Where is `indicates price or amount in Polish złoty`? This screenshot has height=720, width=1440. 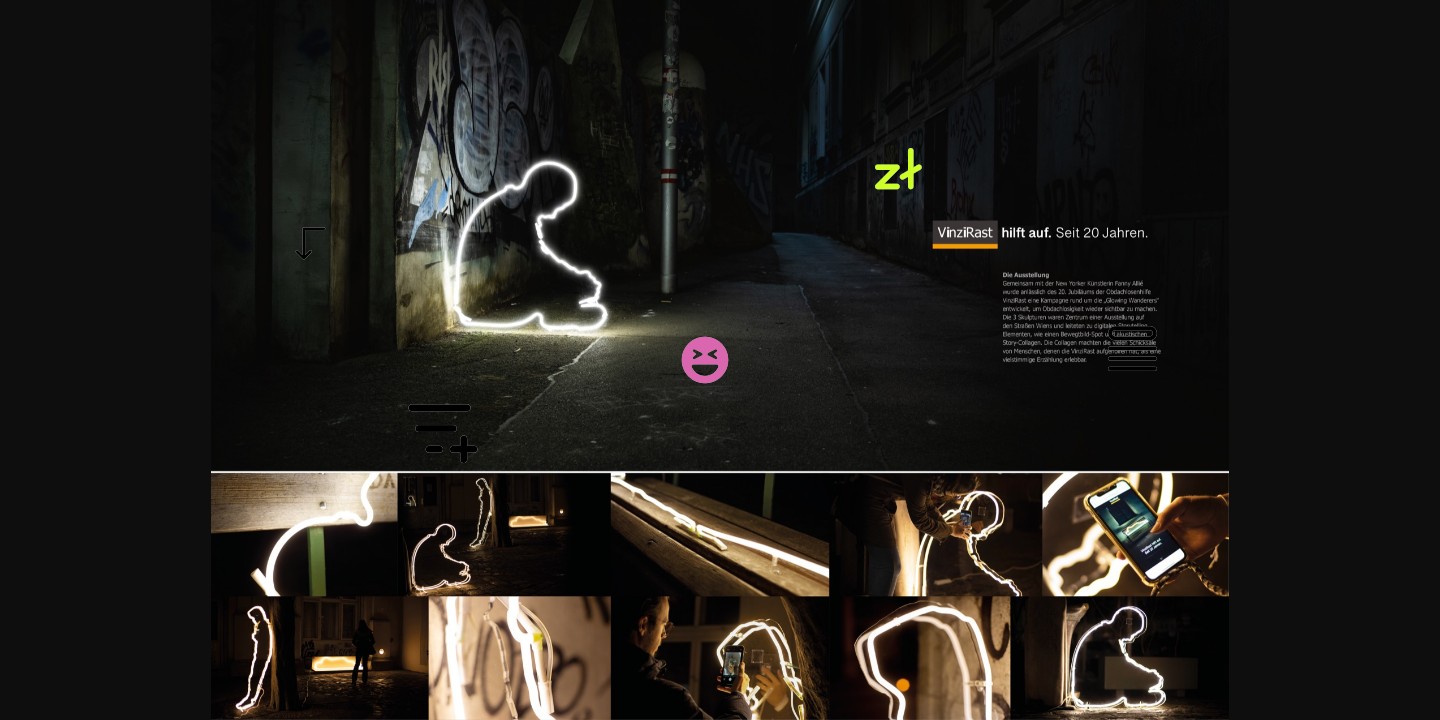 indicates price or amount in Polish złoty is located at coordinates (897, 170).